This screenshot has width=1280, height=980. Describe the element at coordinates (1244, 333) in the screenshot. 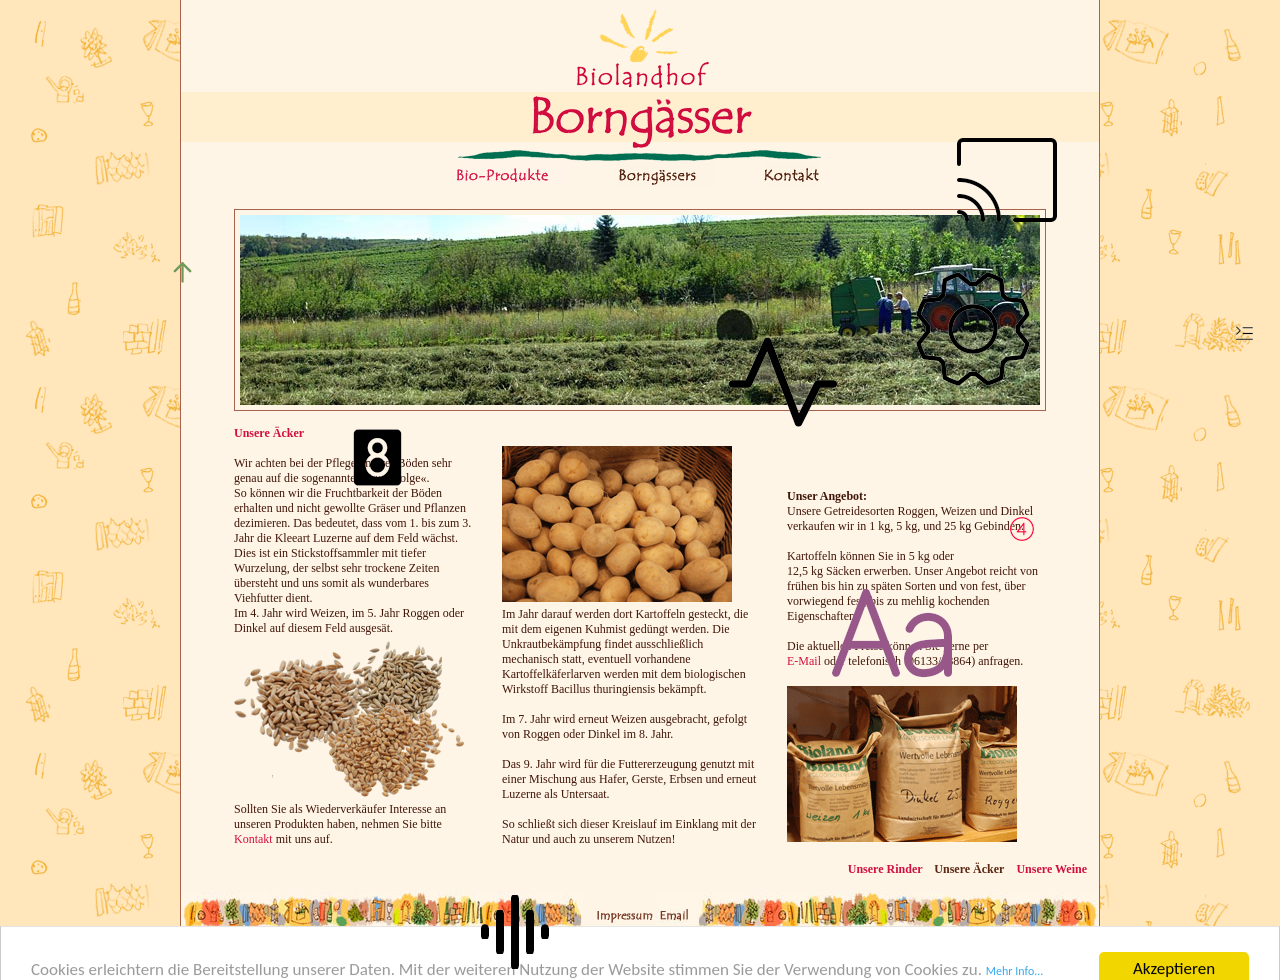

I see `increase text indent level` at that location.